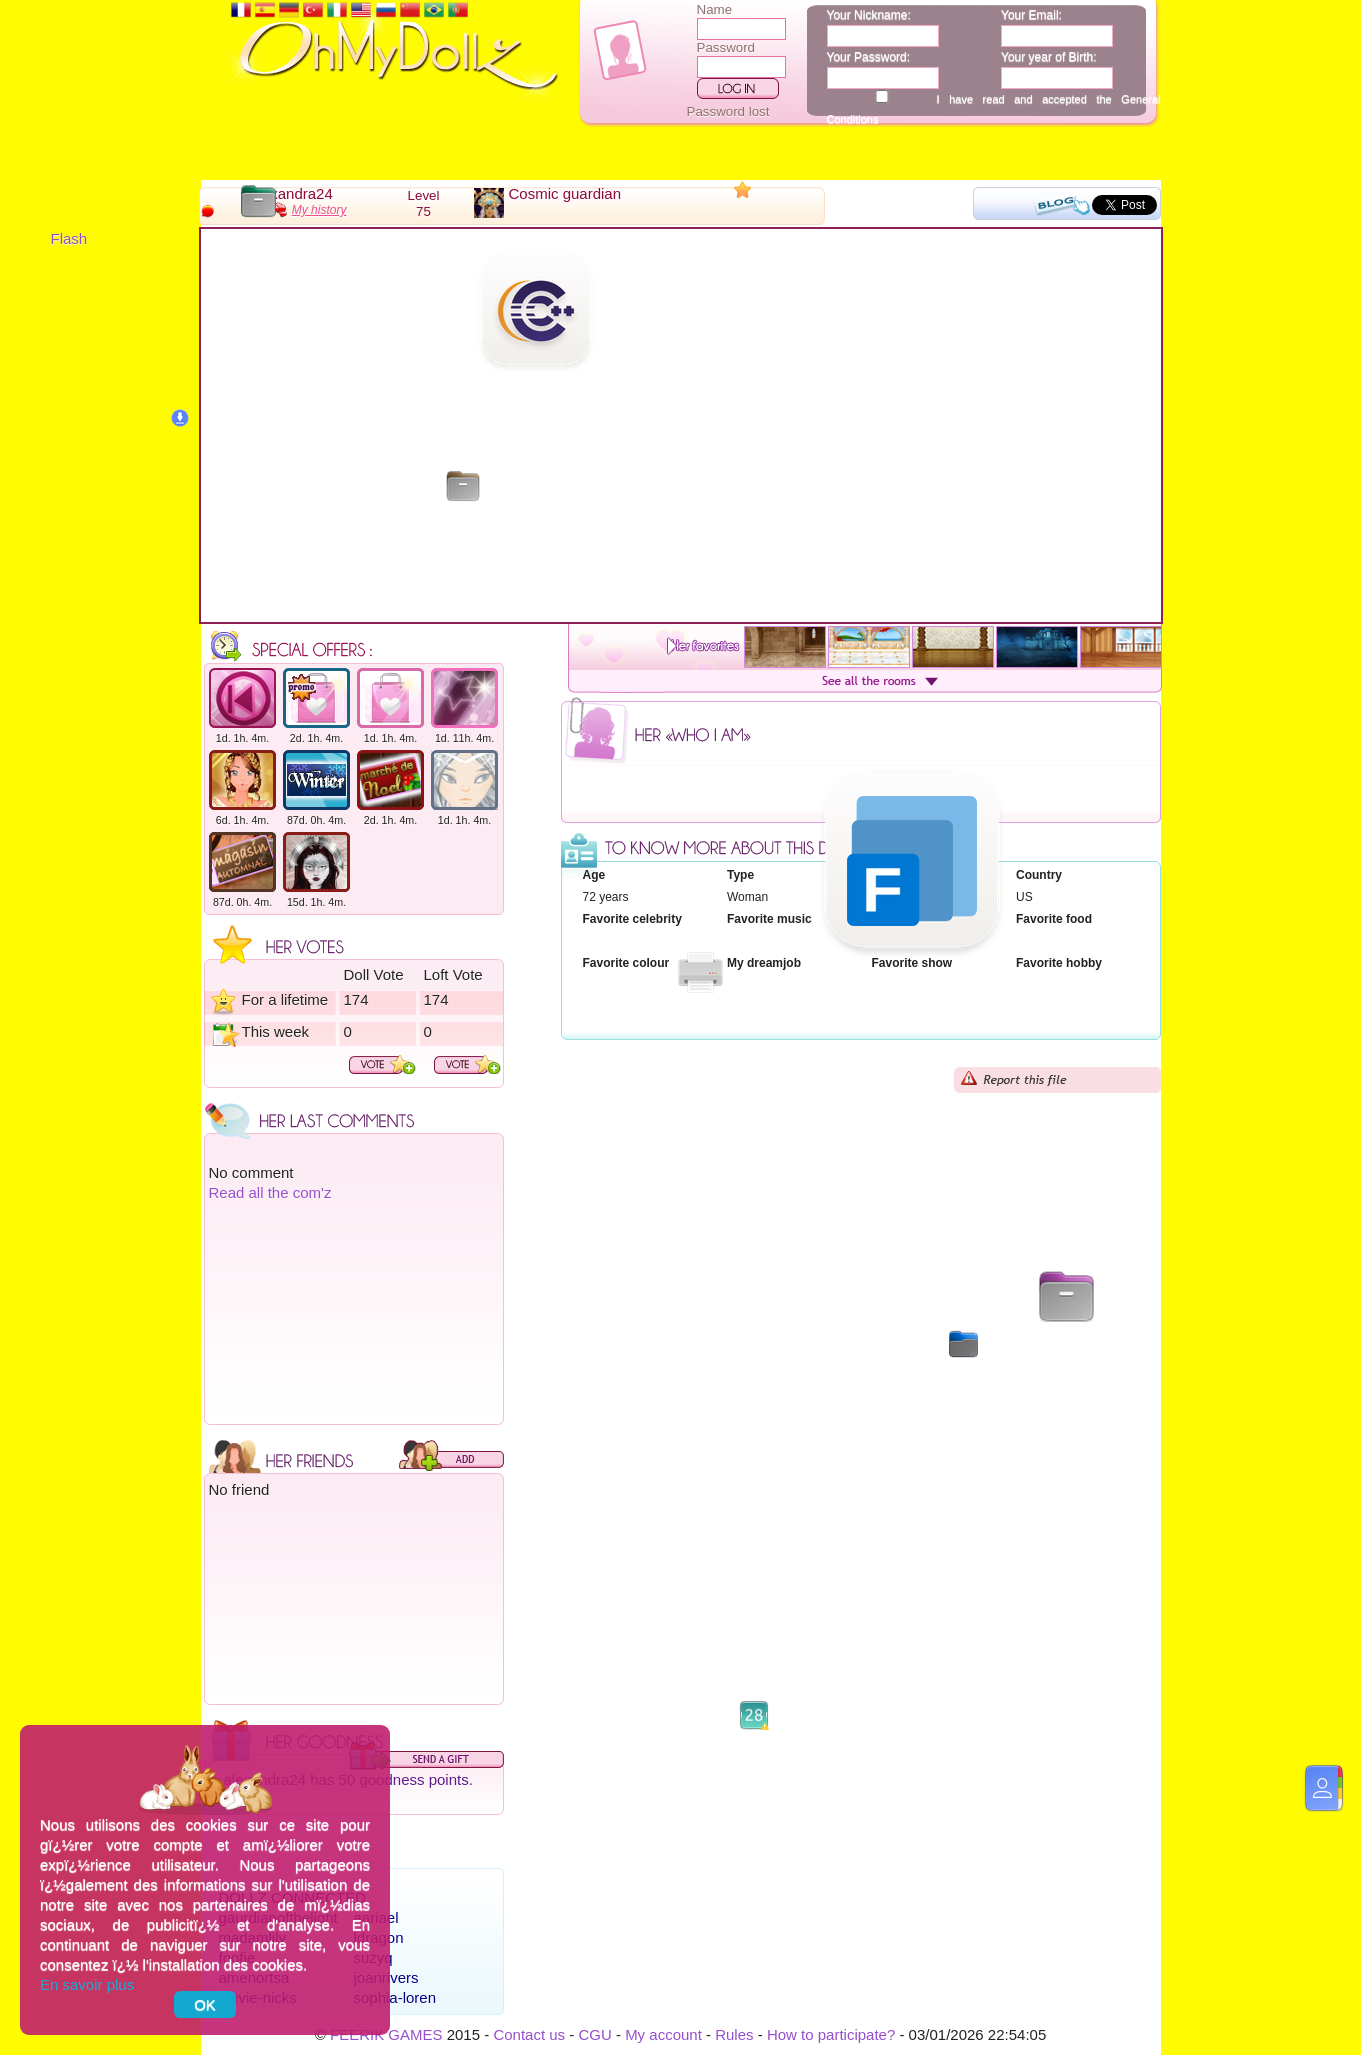  What do you see at coordinates (536, 311) in the screenshot?
I see `launch eclipse cdt development environment` at bounding box center [536, 311].